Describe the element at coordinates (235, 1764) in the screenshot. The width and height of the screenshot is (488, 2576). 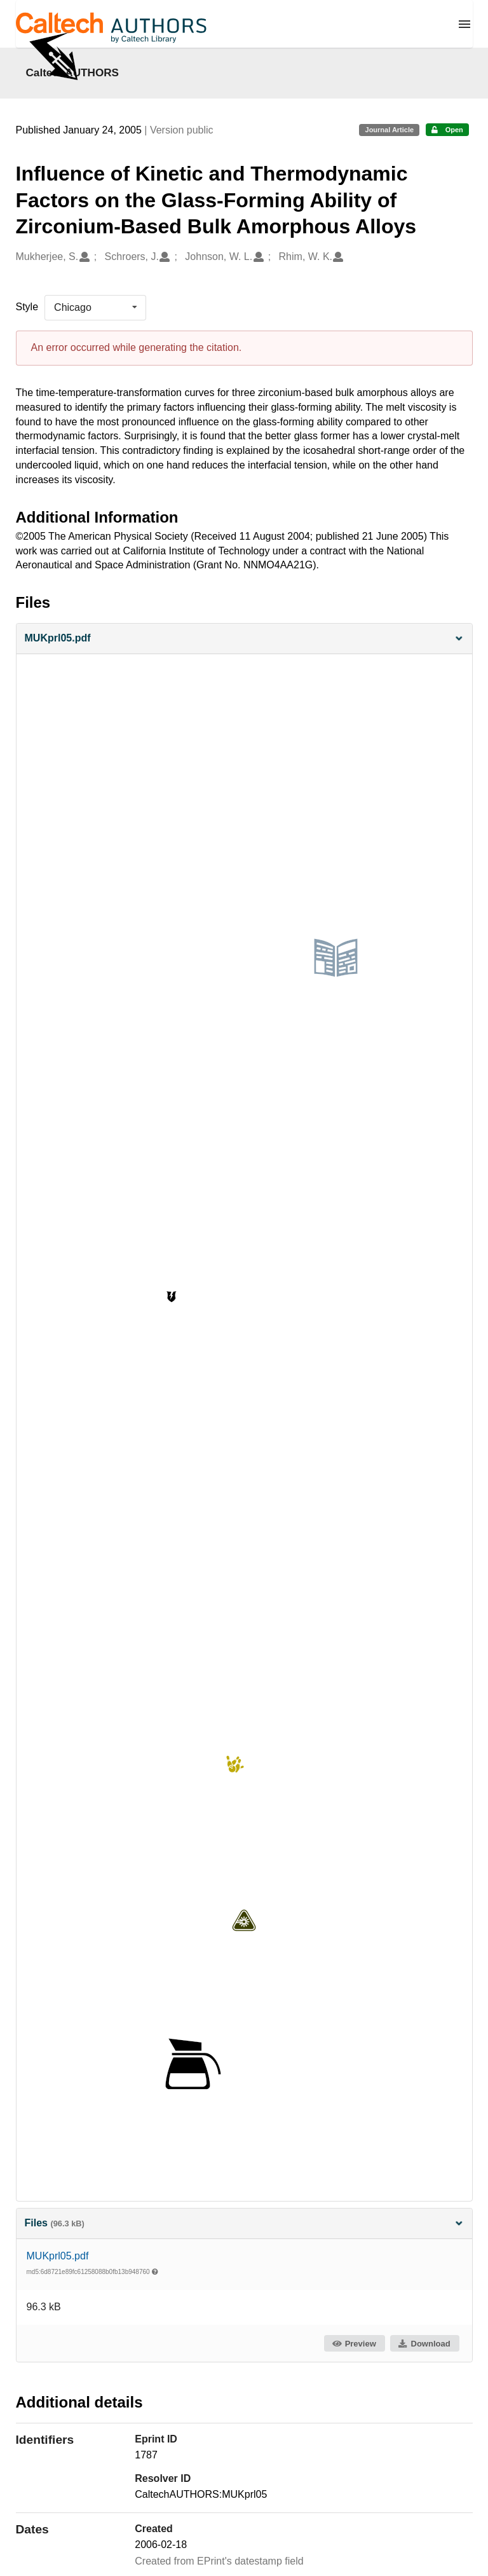
I see `indicates a strike in a bowling game` at that location.